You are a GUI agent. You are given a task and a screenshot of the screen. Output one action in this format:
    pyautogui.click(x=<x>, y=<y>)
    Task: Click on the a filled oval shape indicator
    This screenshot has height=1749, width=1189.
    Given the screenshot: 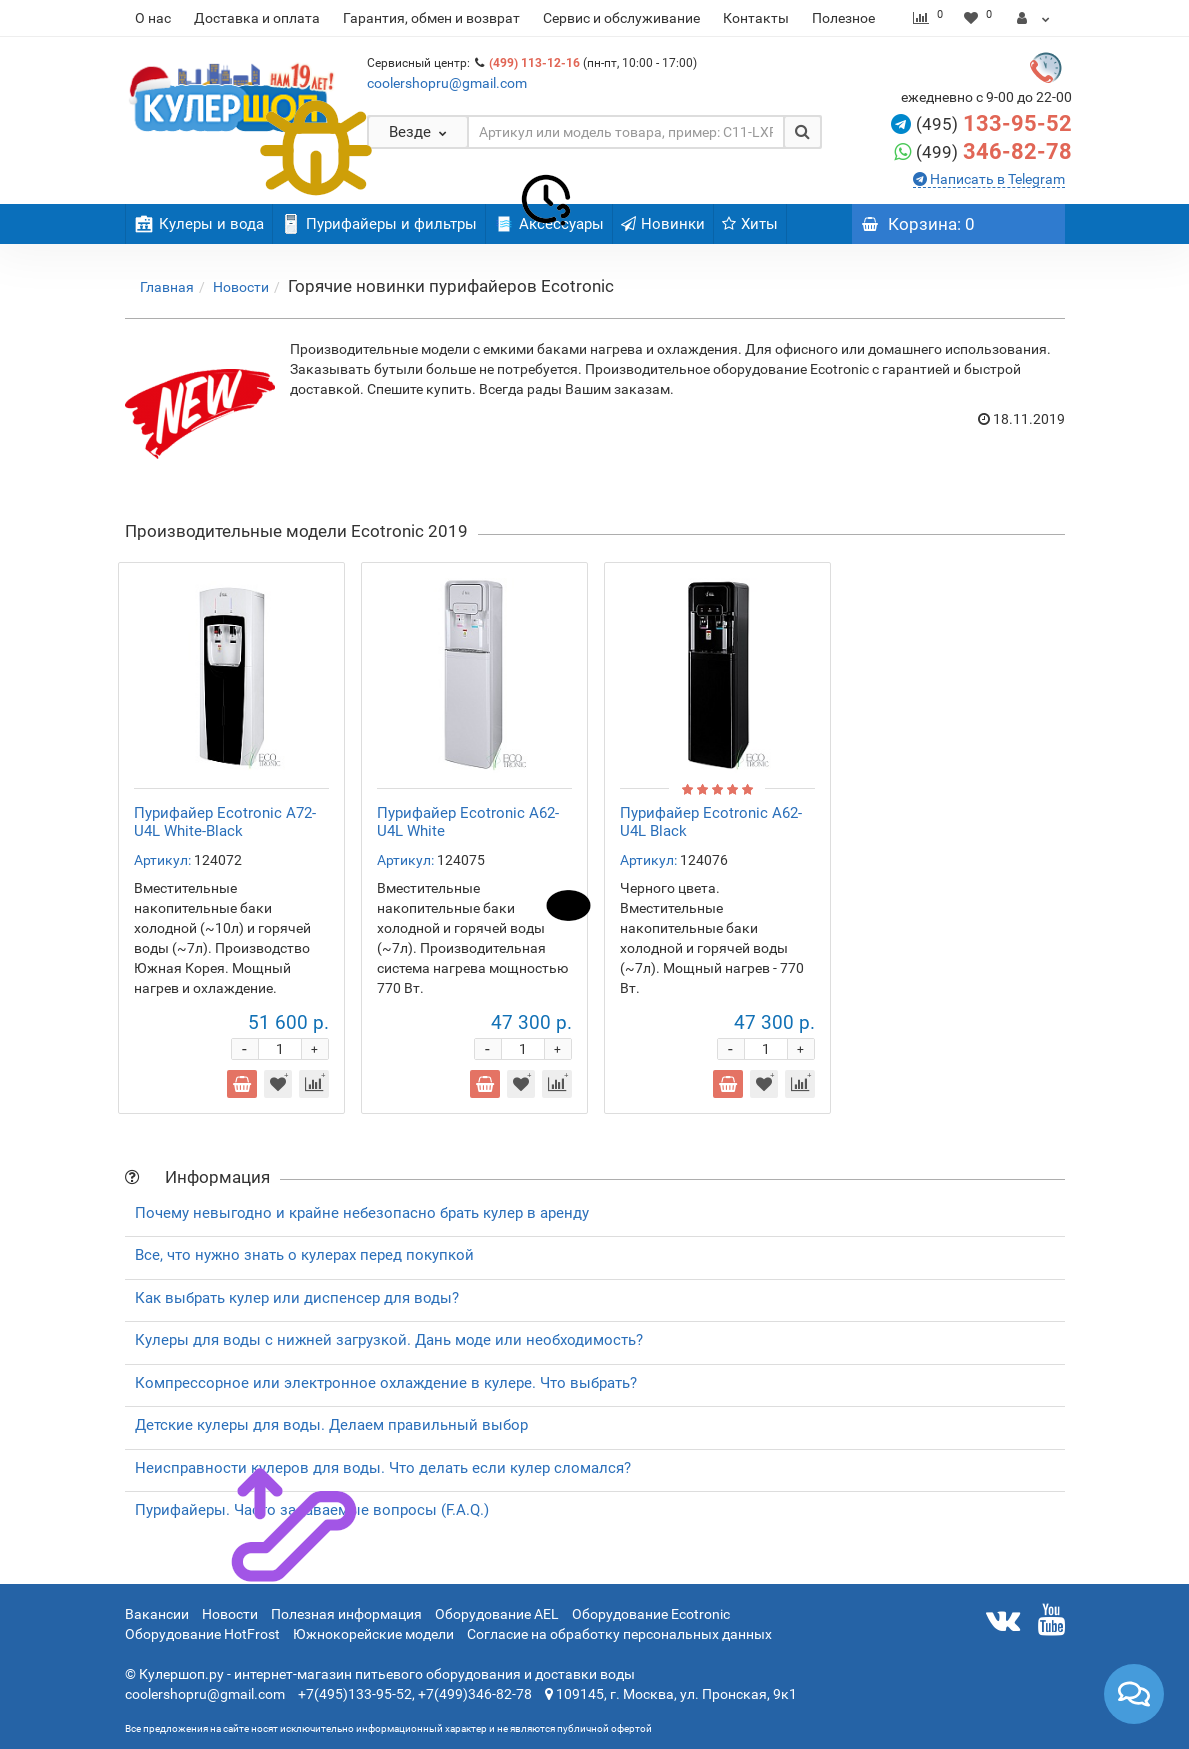 What is the action you would take?
    pyautogui.click(x=568, y=905)
    